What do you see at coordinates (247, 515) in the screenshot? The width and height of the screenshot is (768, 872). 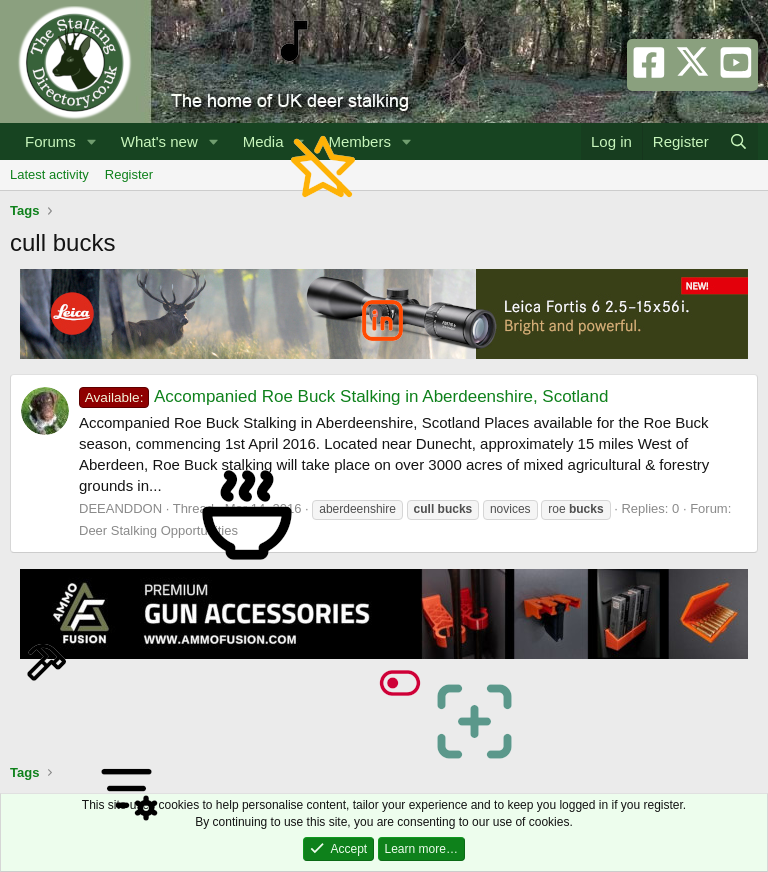 I see `view food or dining options` at bounding box center [247, 515].